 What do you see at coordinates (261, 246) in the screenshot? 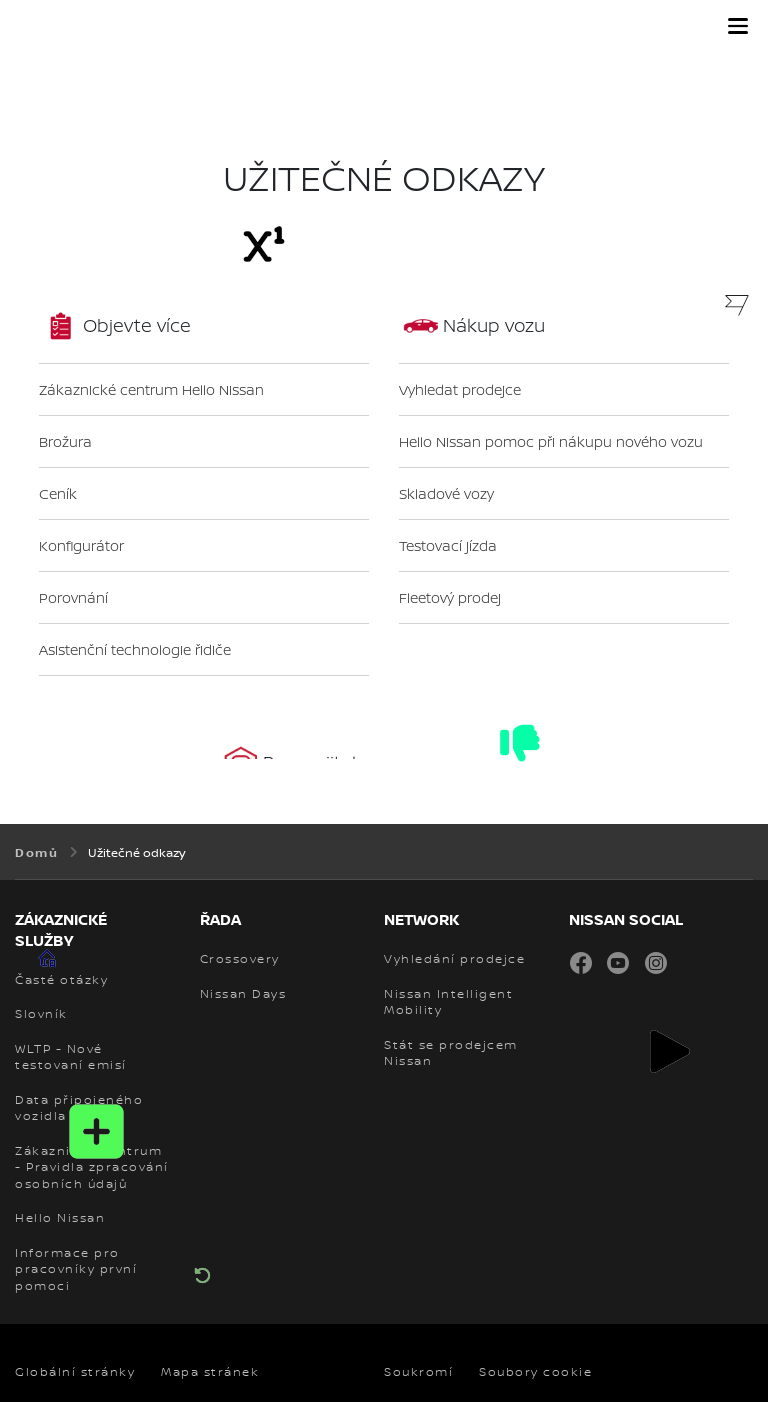
I see `apply superscript formatting to selected text` at bounding box center [261, 246].